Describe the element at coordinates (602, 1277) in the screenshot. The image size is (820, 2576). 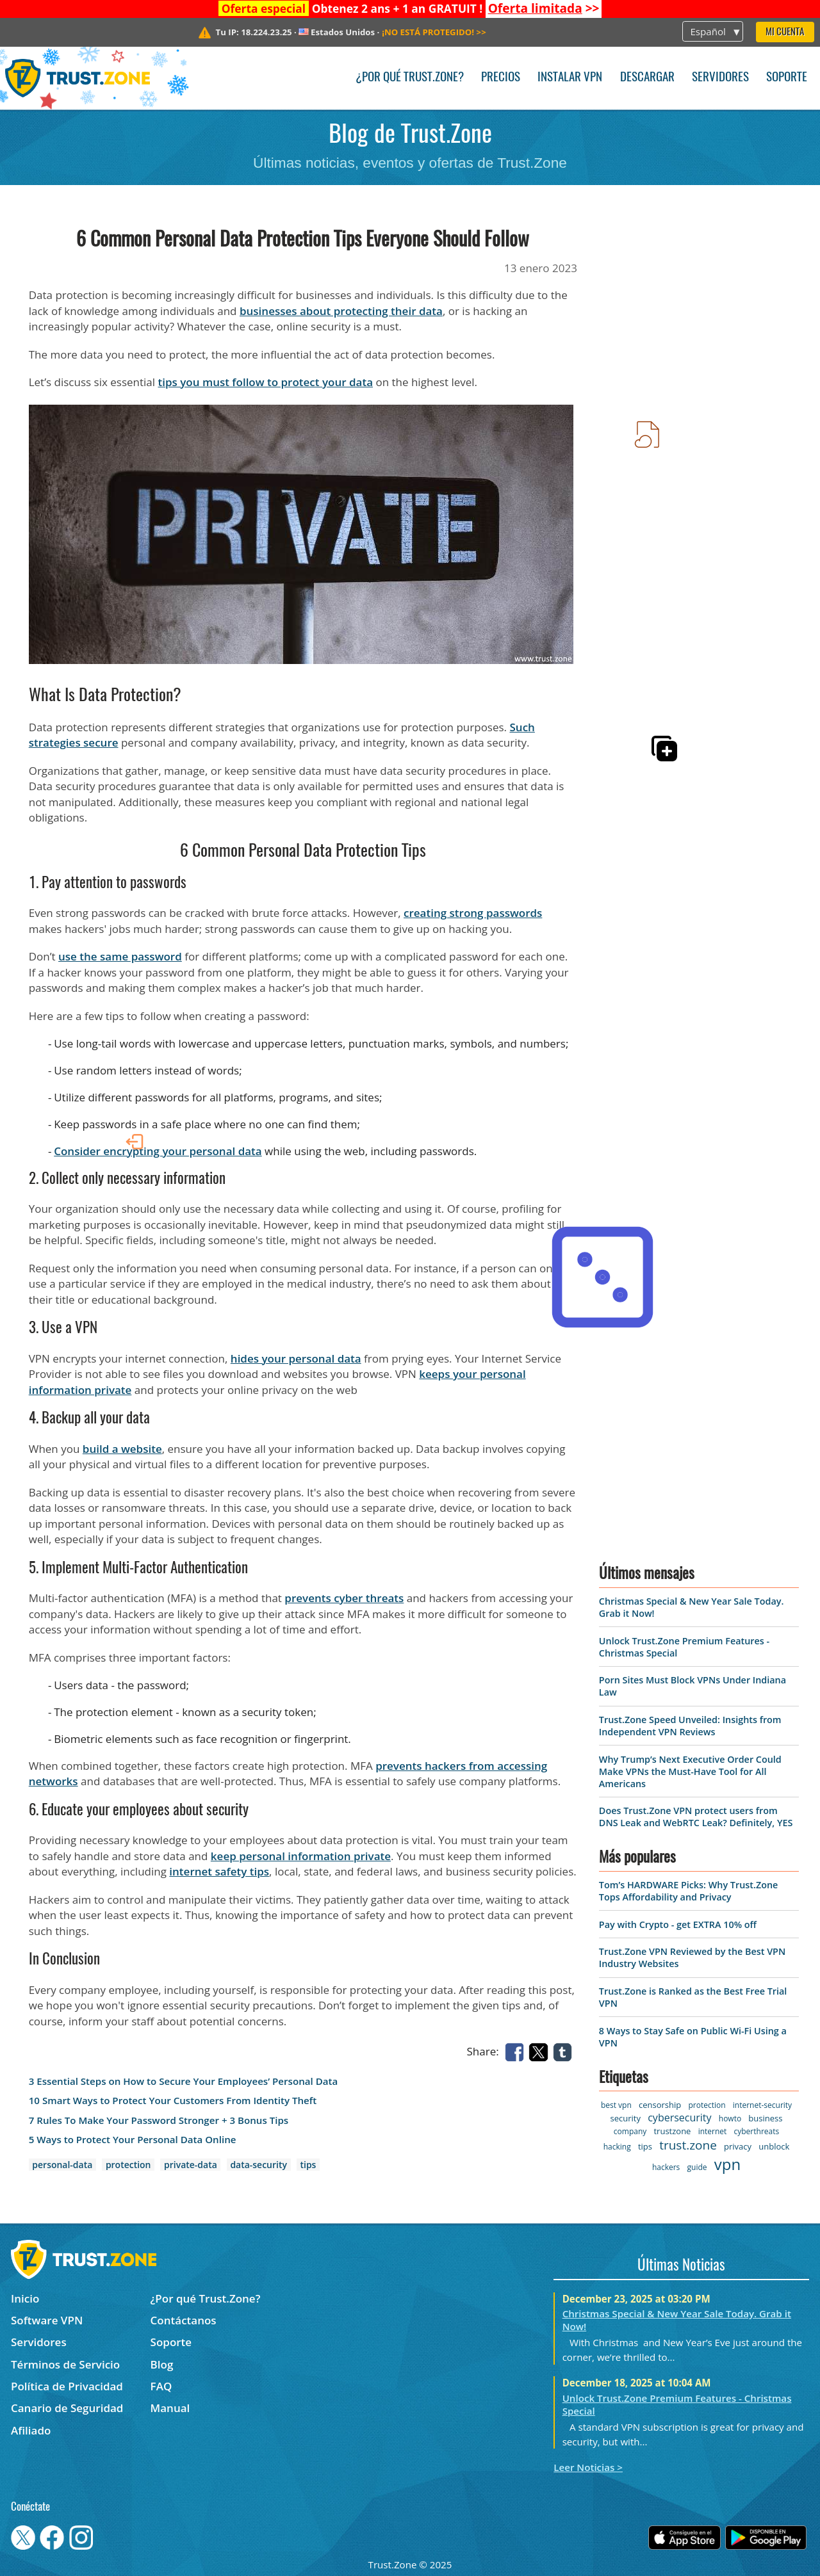
I see `roll dice or generate random number` at that location.